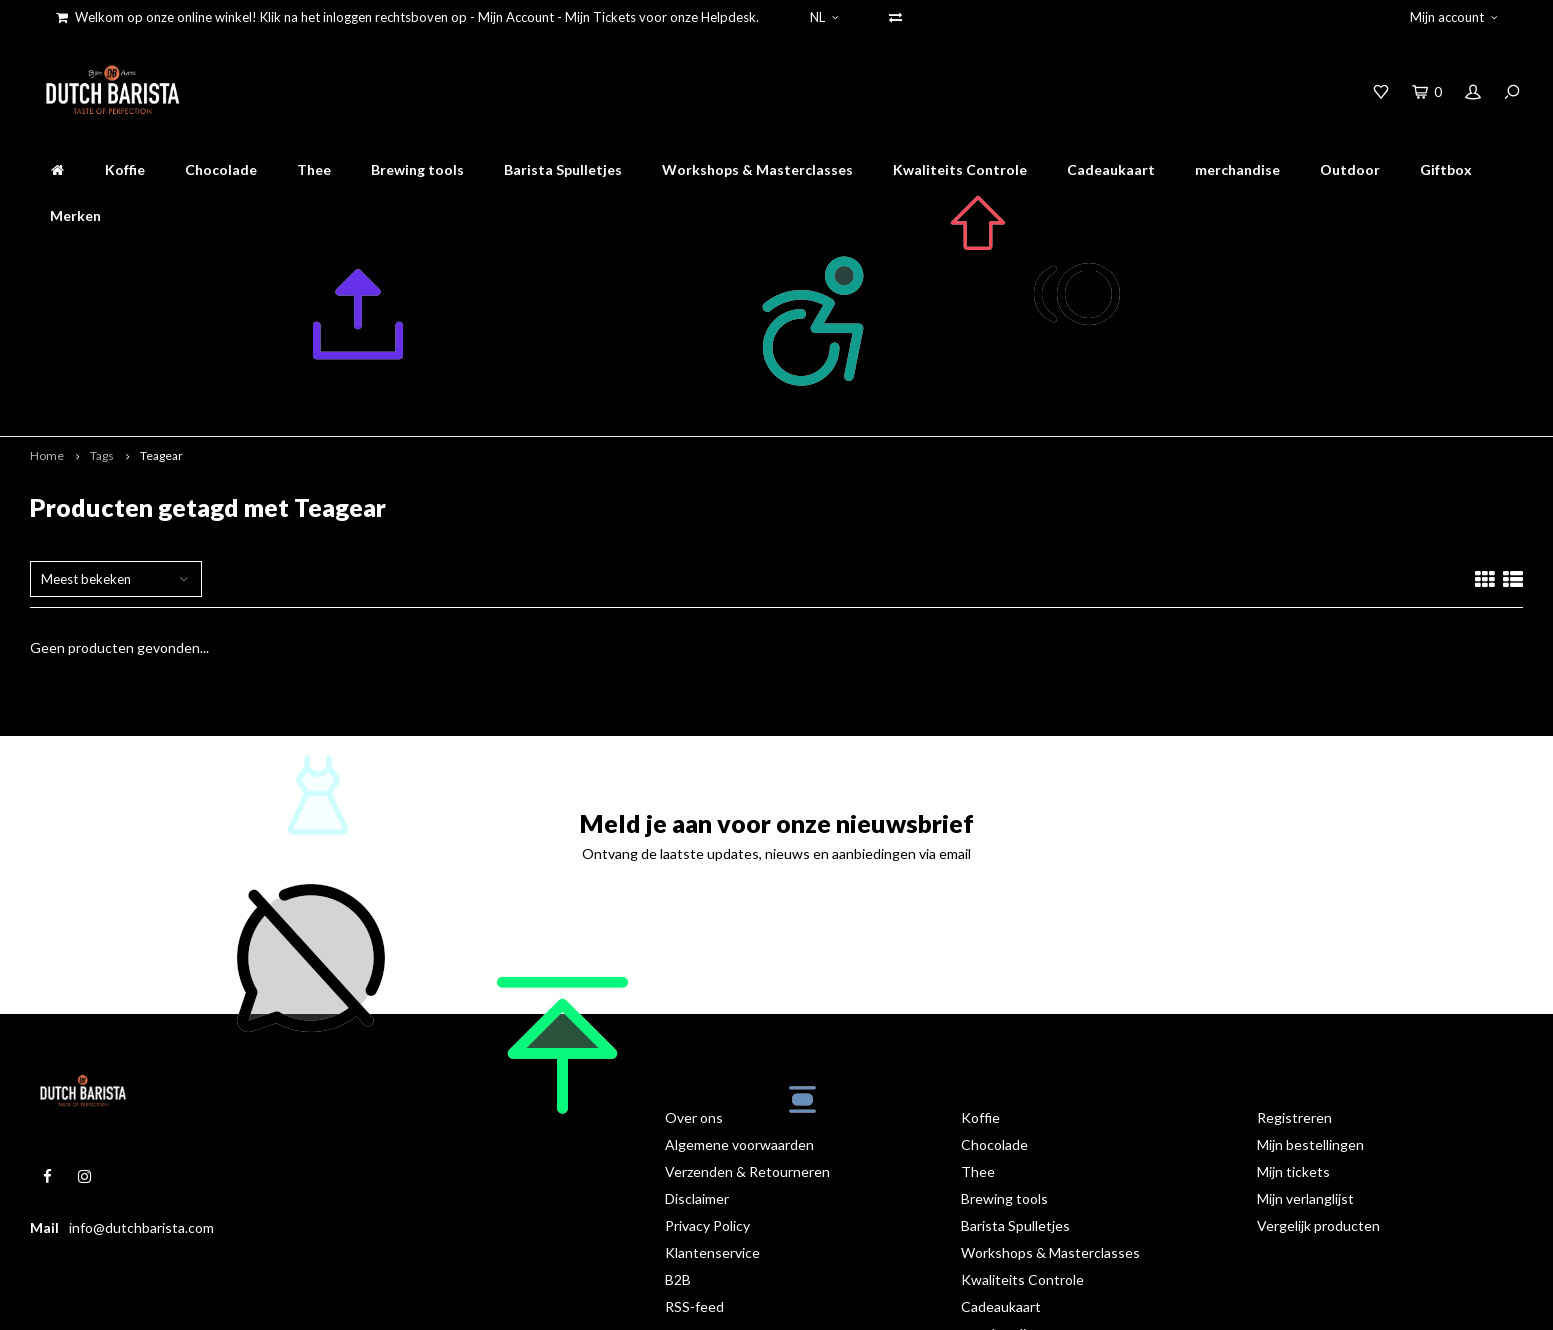 This screenshot has height=1330, width=1553. Describe the element at coordinates (562, 1042) in the screenshot. I see `move item to top of list` at that location.